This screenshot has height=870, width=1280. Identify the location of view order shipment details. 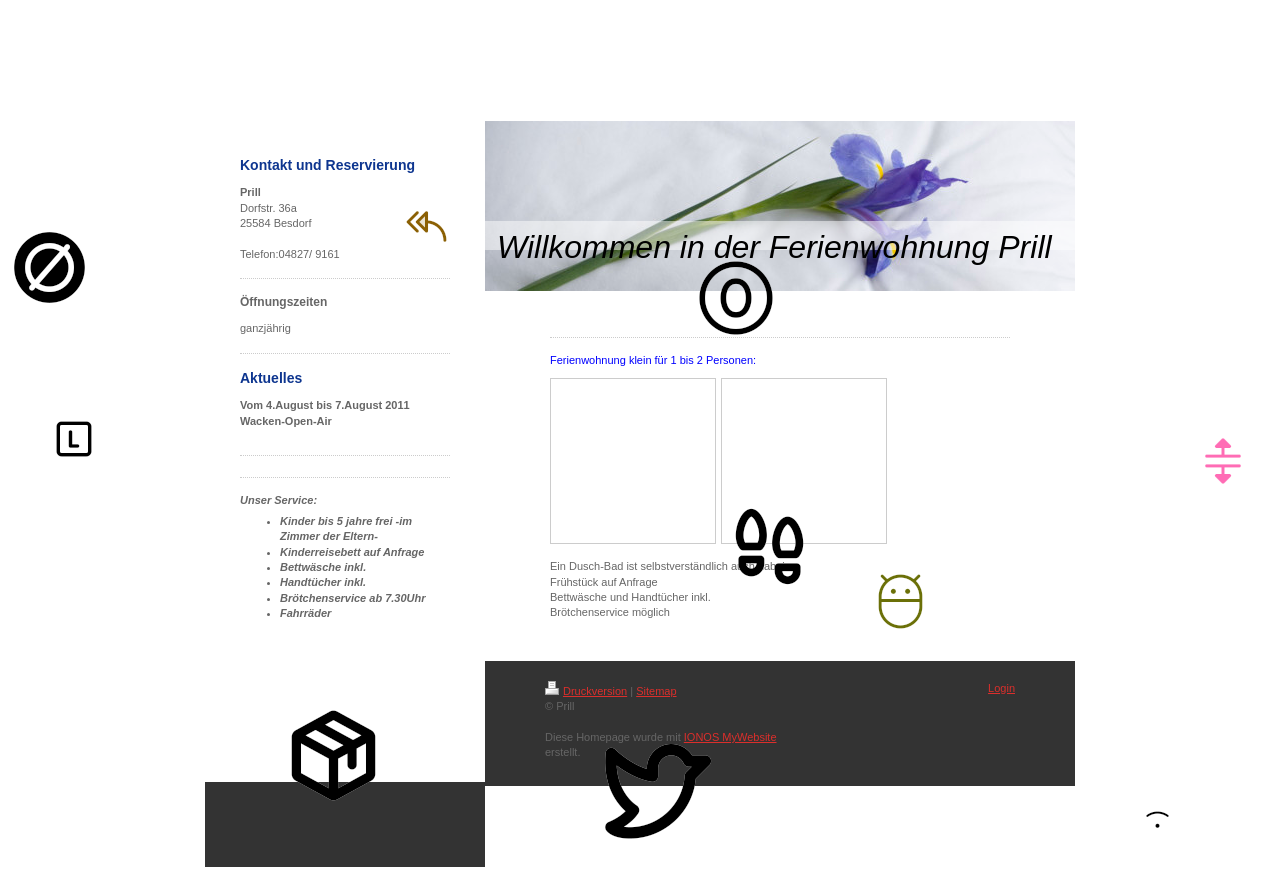
(333, 755).